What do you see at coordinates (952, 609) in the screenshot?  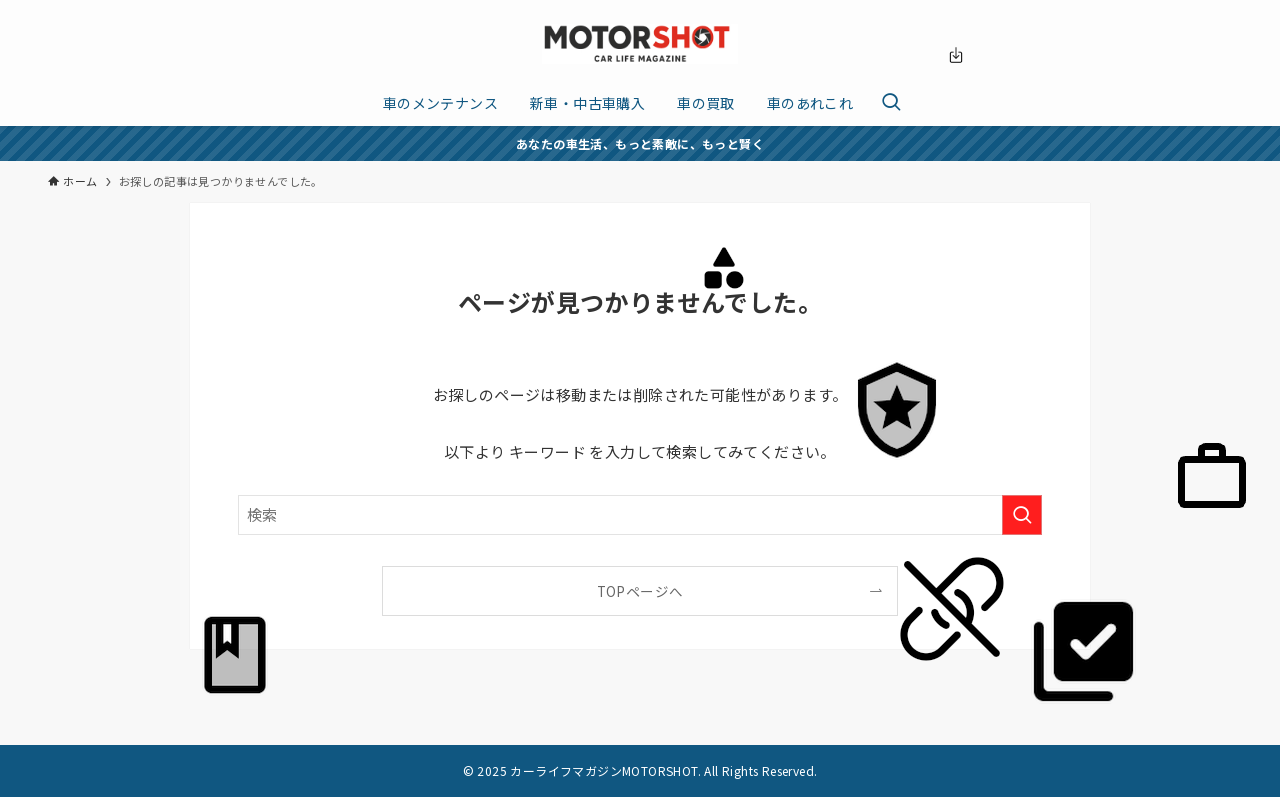 I see `unlink or disconnect a linked item` at bounding box center [952, 609].